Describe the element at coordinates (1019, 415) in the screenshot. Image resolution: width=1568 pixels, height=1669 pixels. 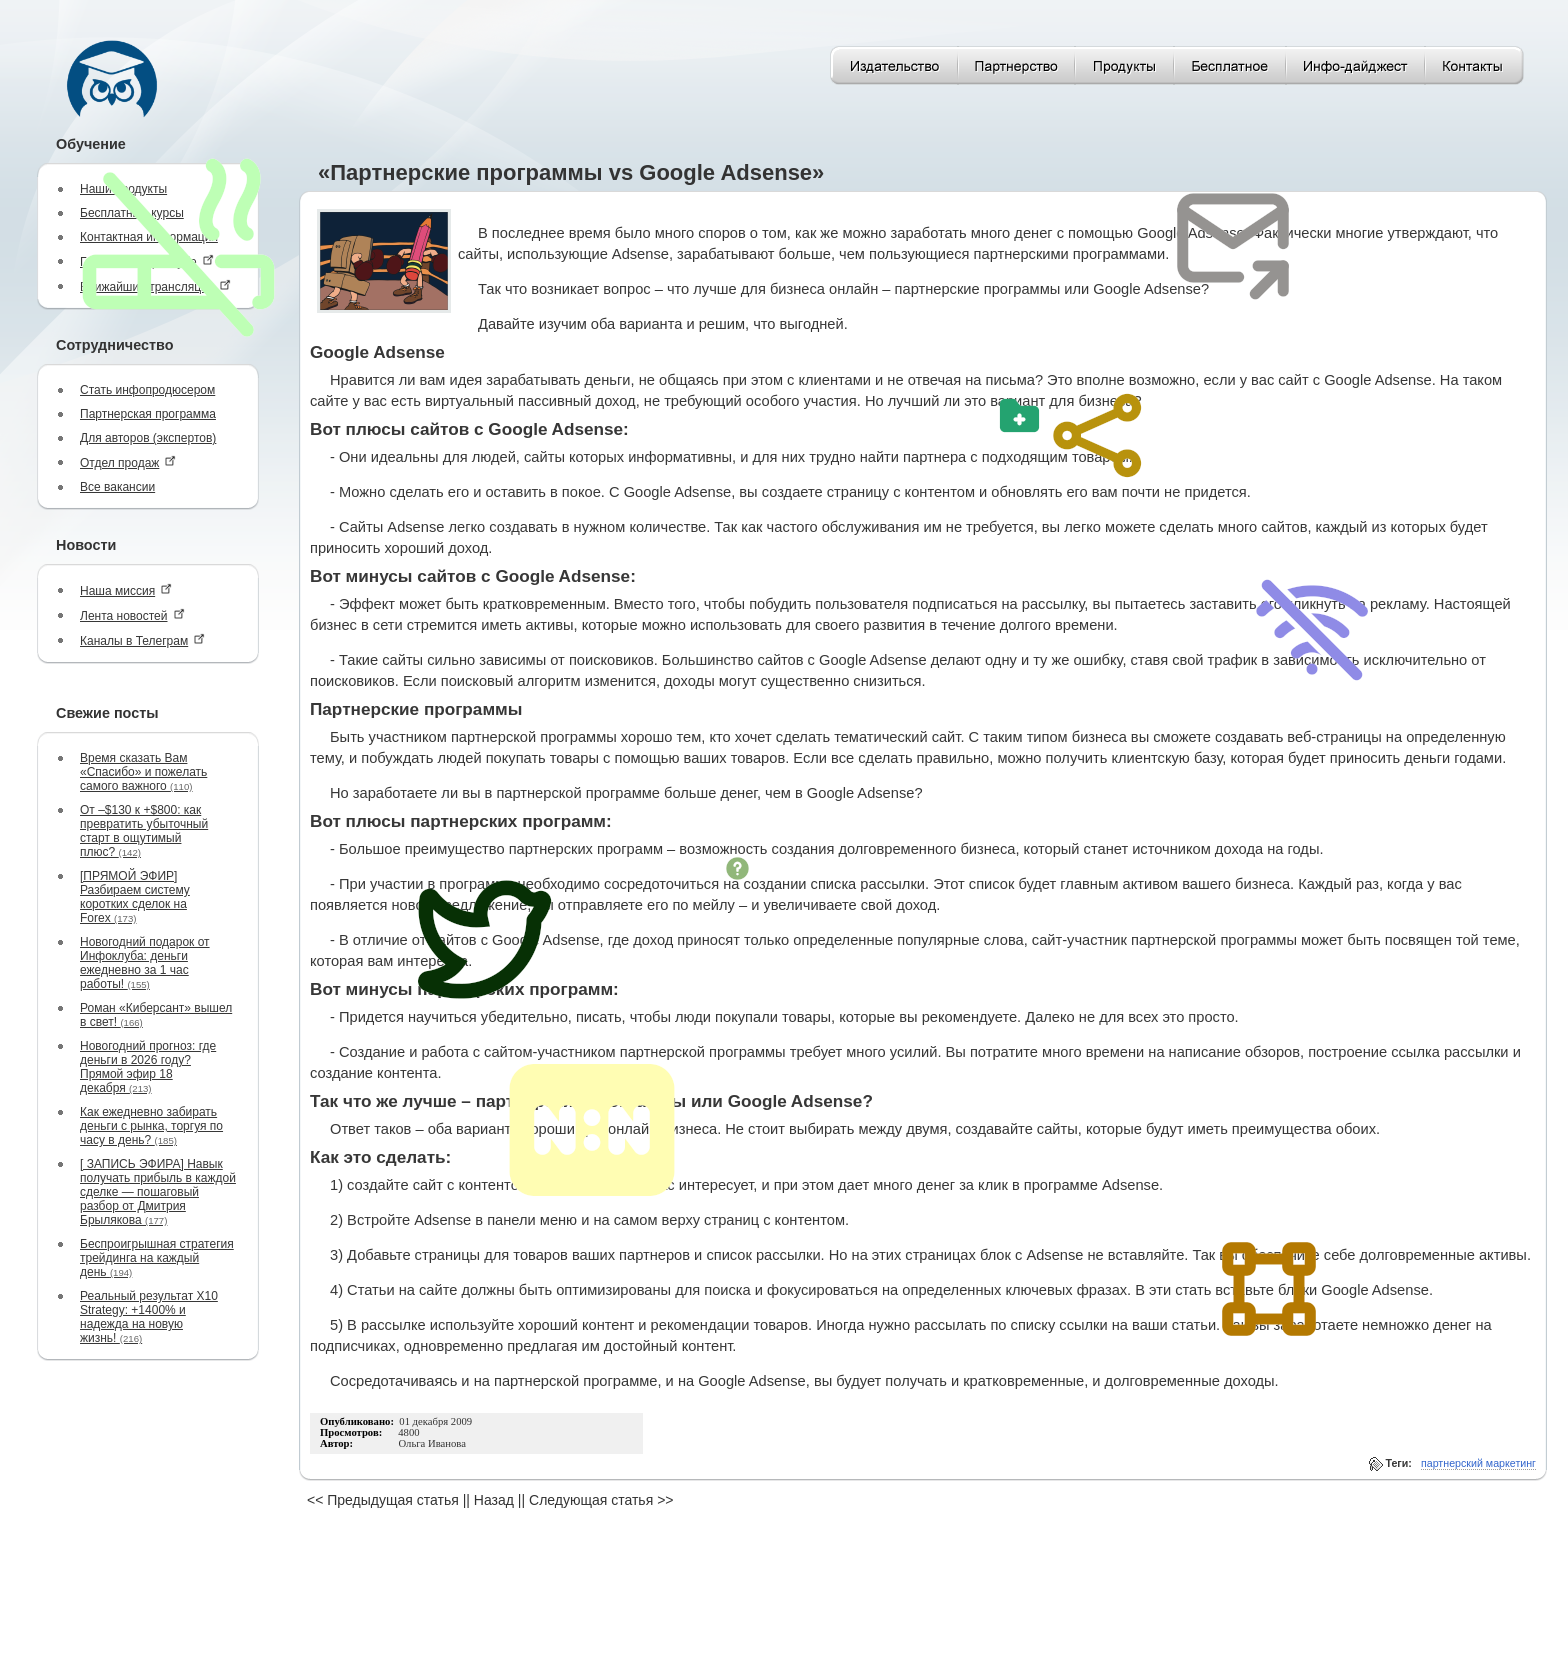
I see `create a new folder` at that location.